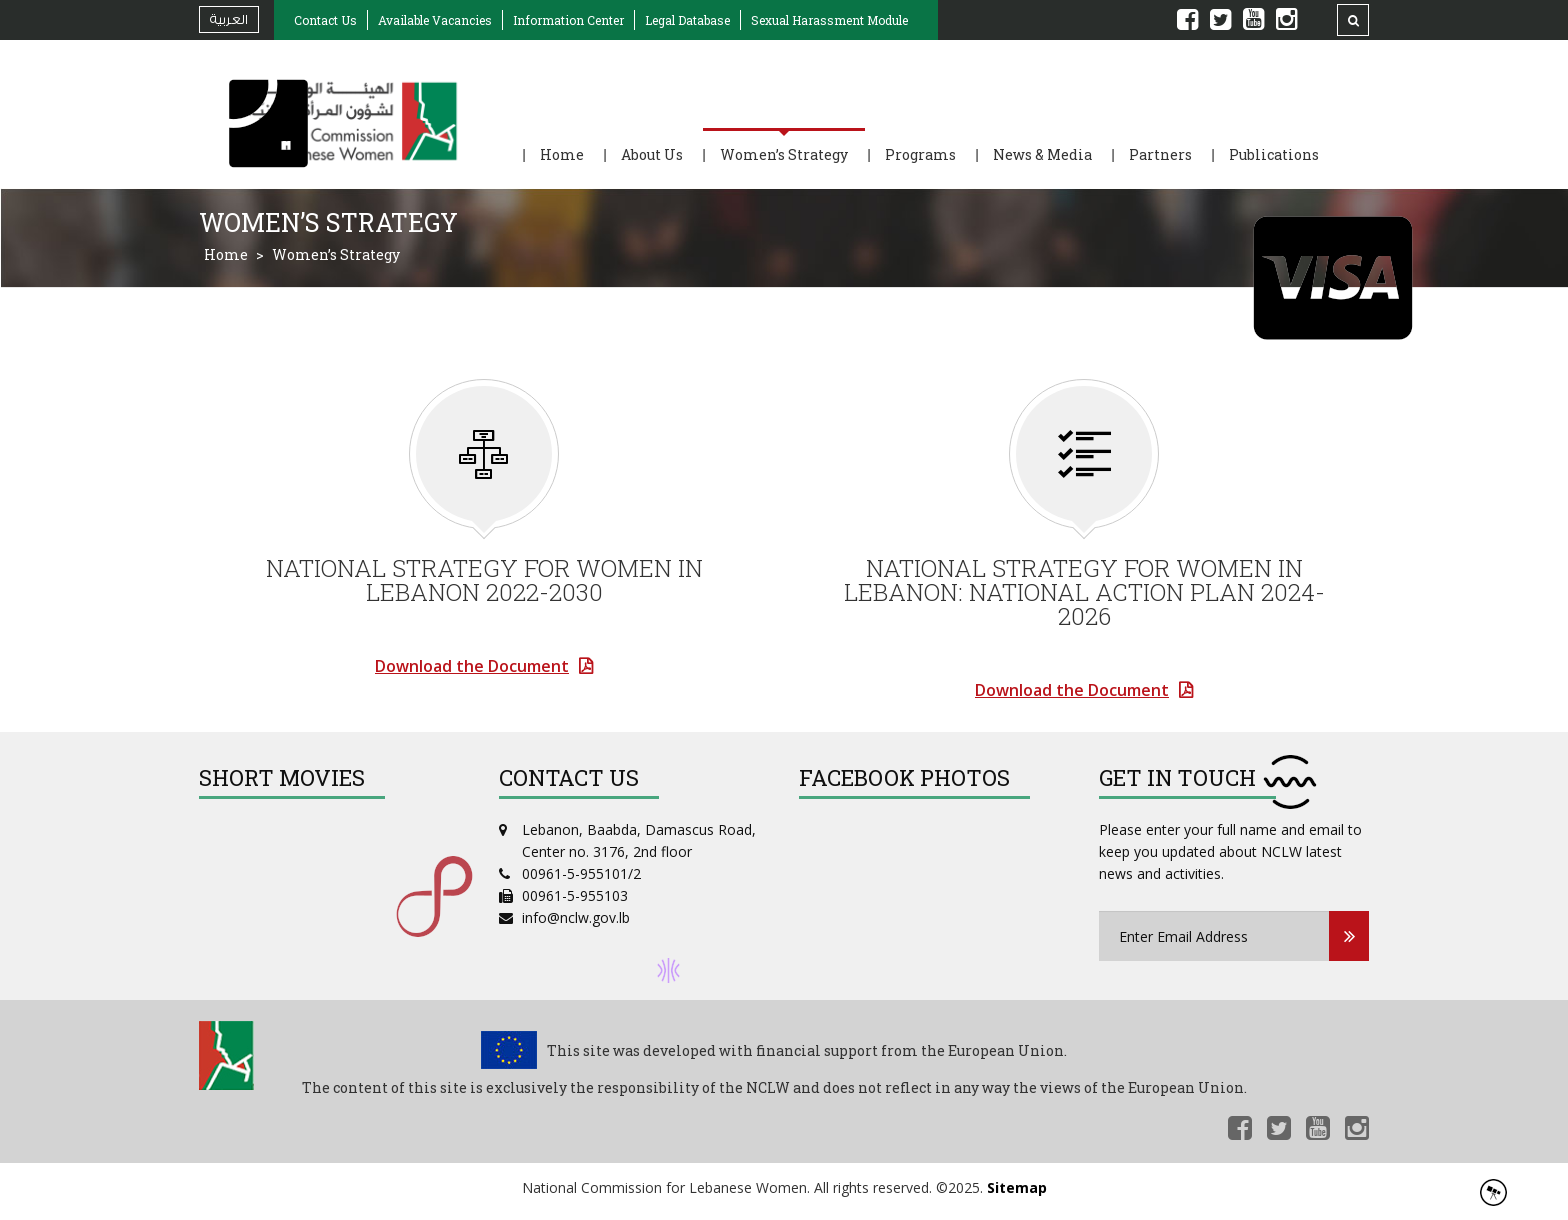 This screenshot has width=1568, height=1220. Describe the element at coordinates (1333, 278) in the screenshot. I see `pay with Visa credit or debit card` at that location.